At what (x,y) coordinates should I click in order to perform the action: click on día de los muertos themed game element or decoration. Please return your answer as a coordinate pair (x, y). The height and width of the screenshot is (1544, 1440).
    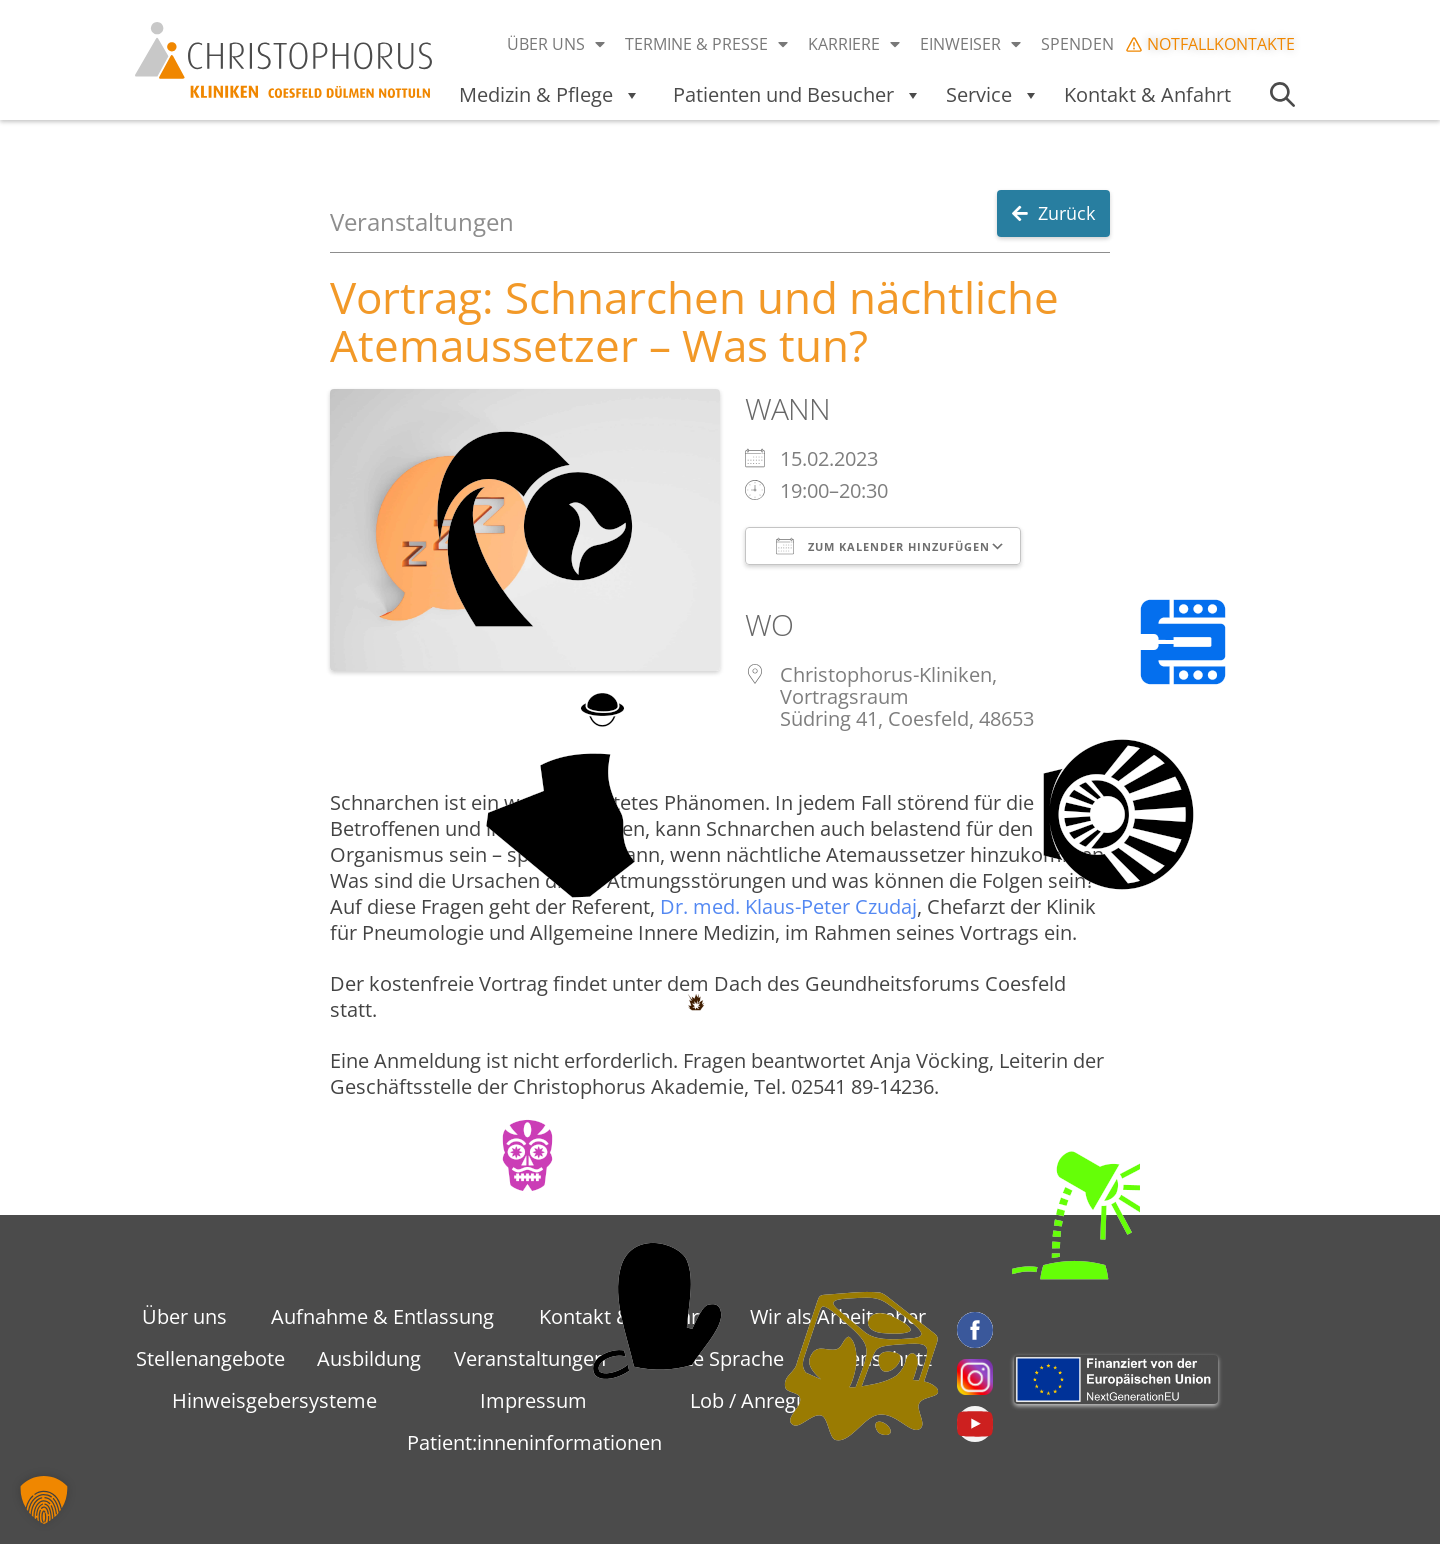
    Looking at the image, I should click on (527, 1154).